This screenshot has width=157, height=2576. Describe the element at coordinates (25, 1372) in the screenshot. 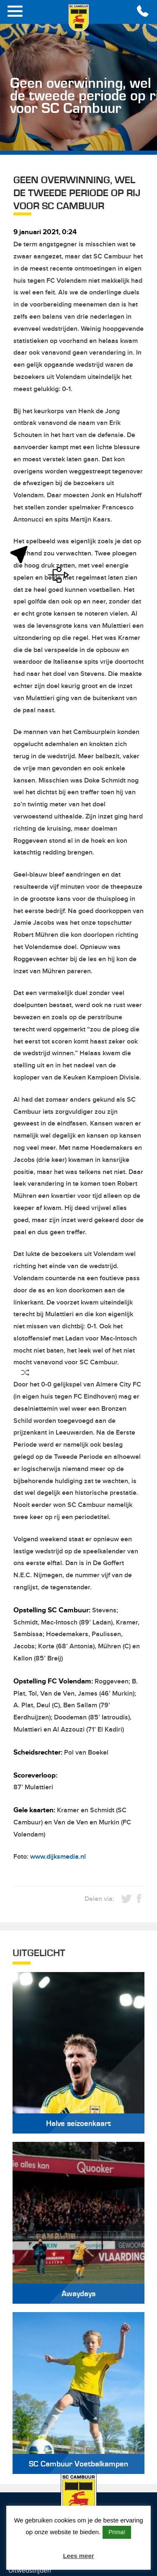

I see `shuffle playlist or queue order` at that location.